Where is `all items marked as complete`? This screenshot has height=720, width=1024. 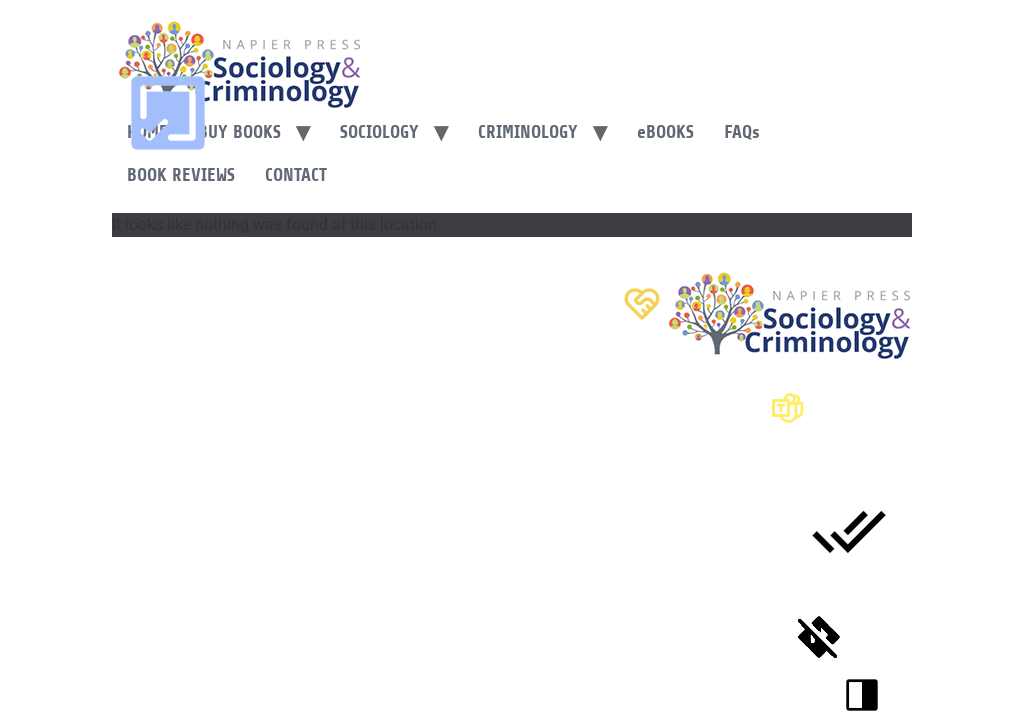
all items marked as complete is located at coordinates (849, 531).